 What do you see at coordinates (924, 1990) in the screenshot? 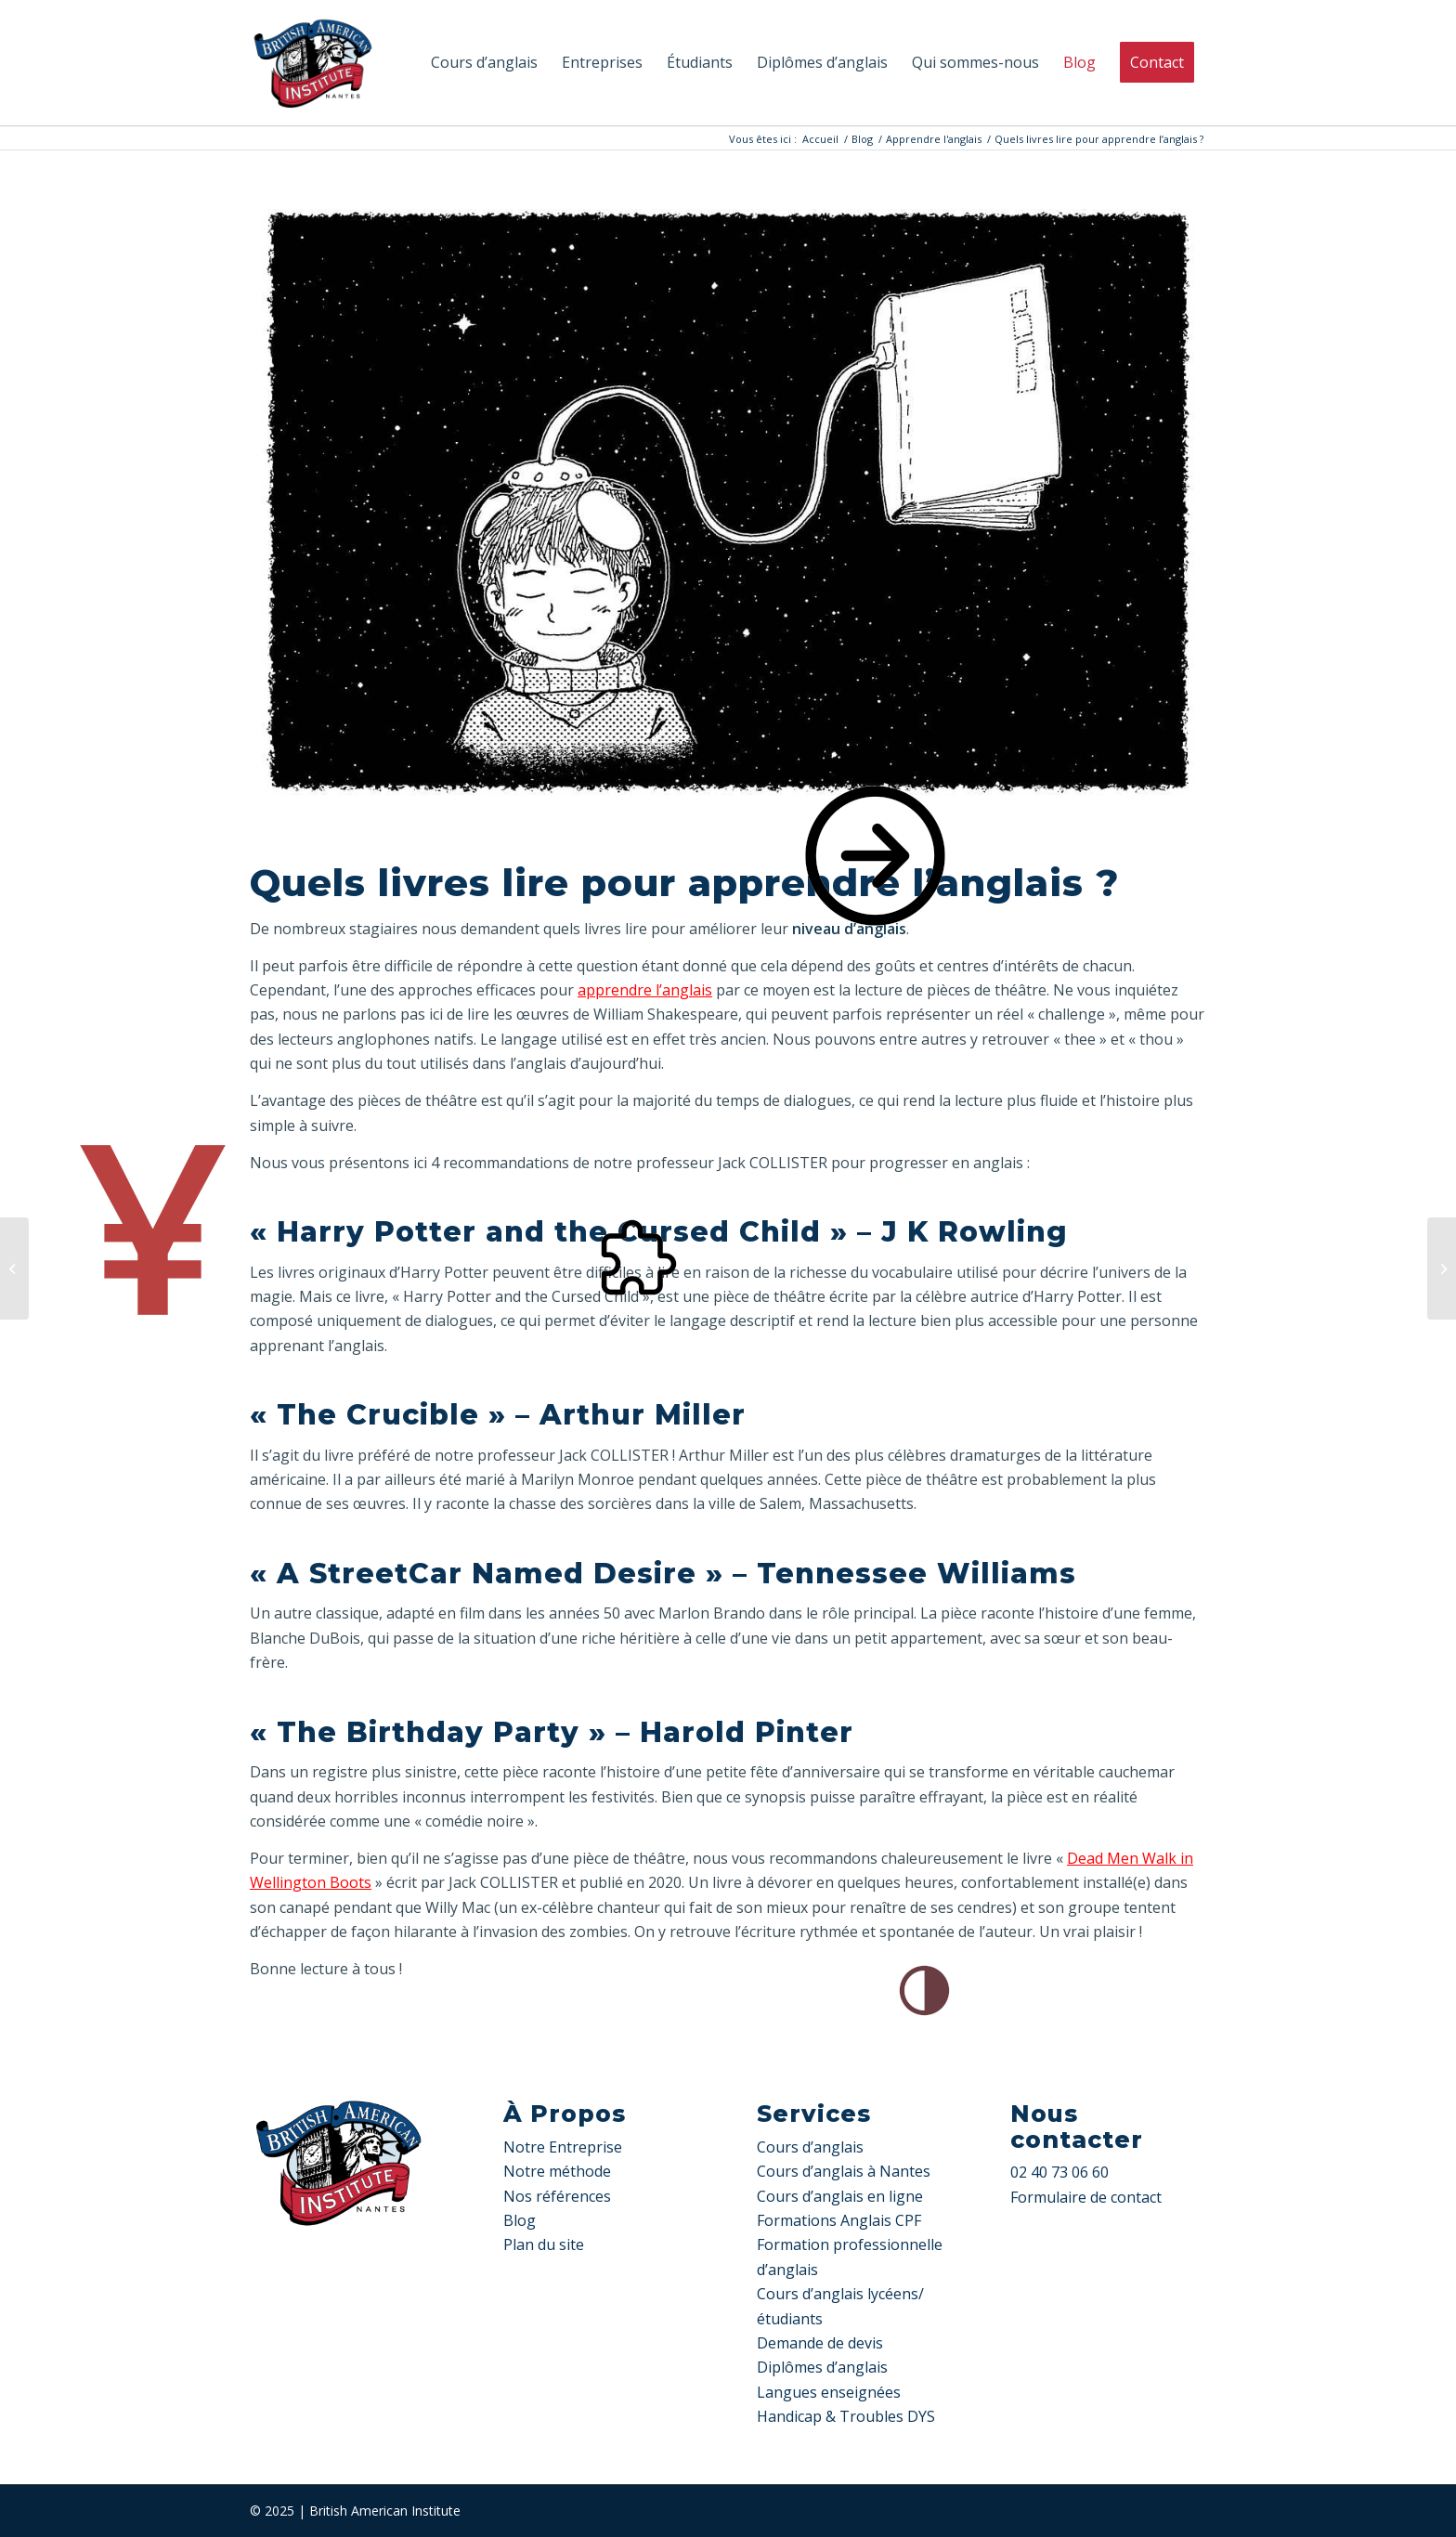
I see `adjust display contrast settings` at bounding box center [924, 1990].